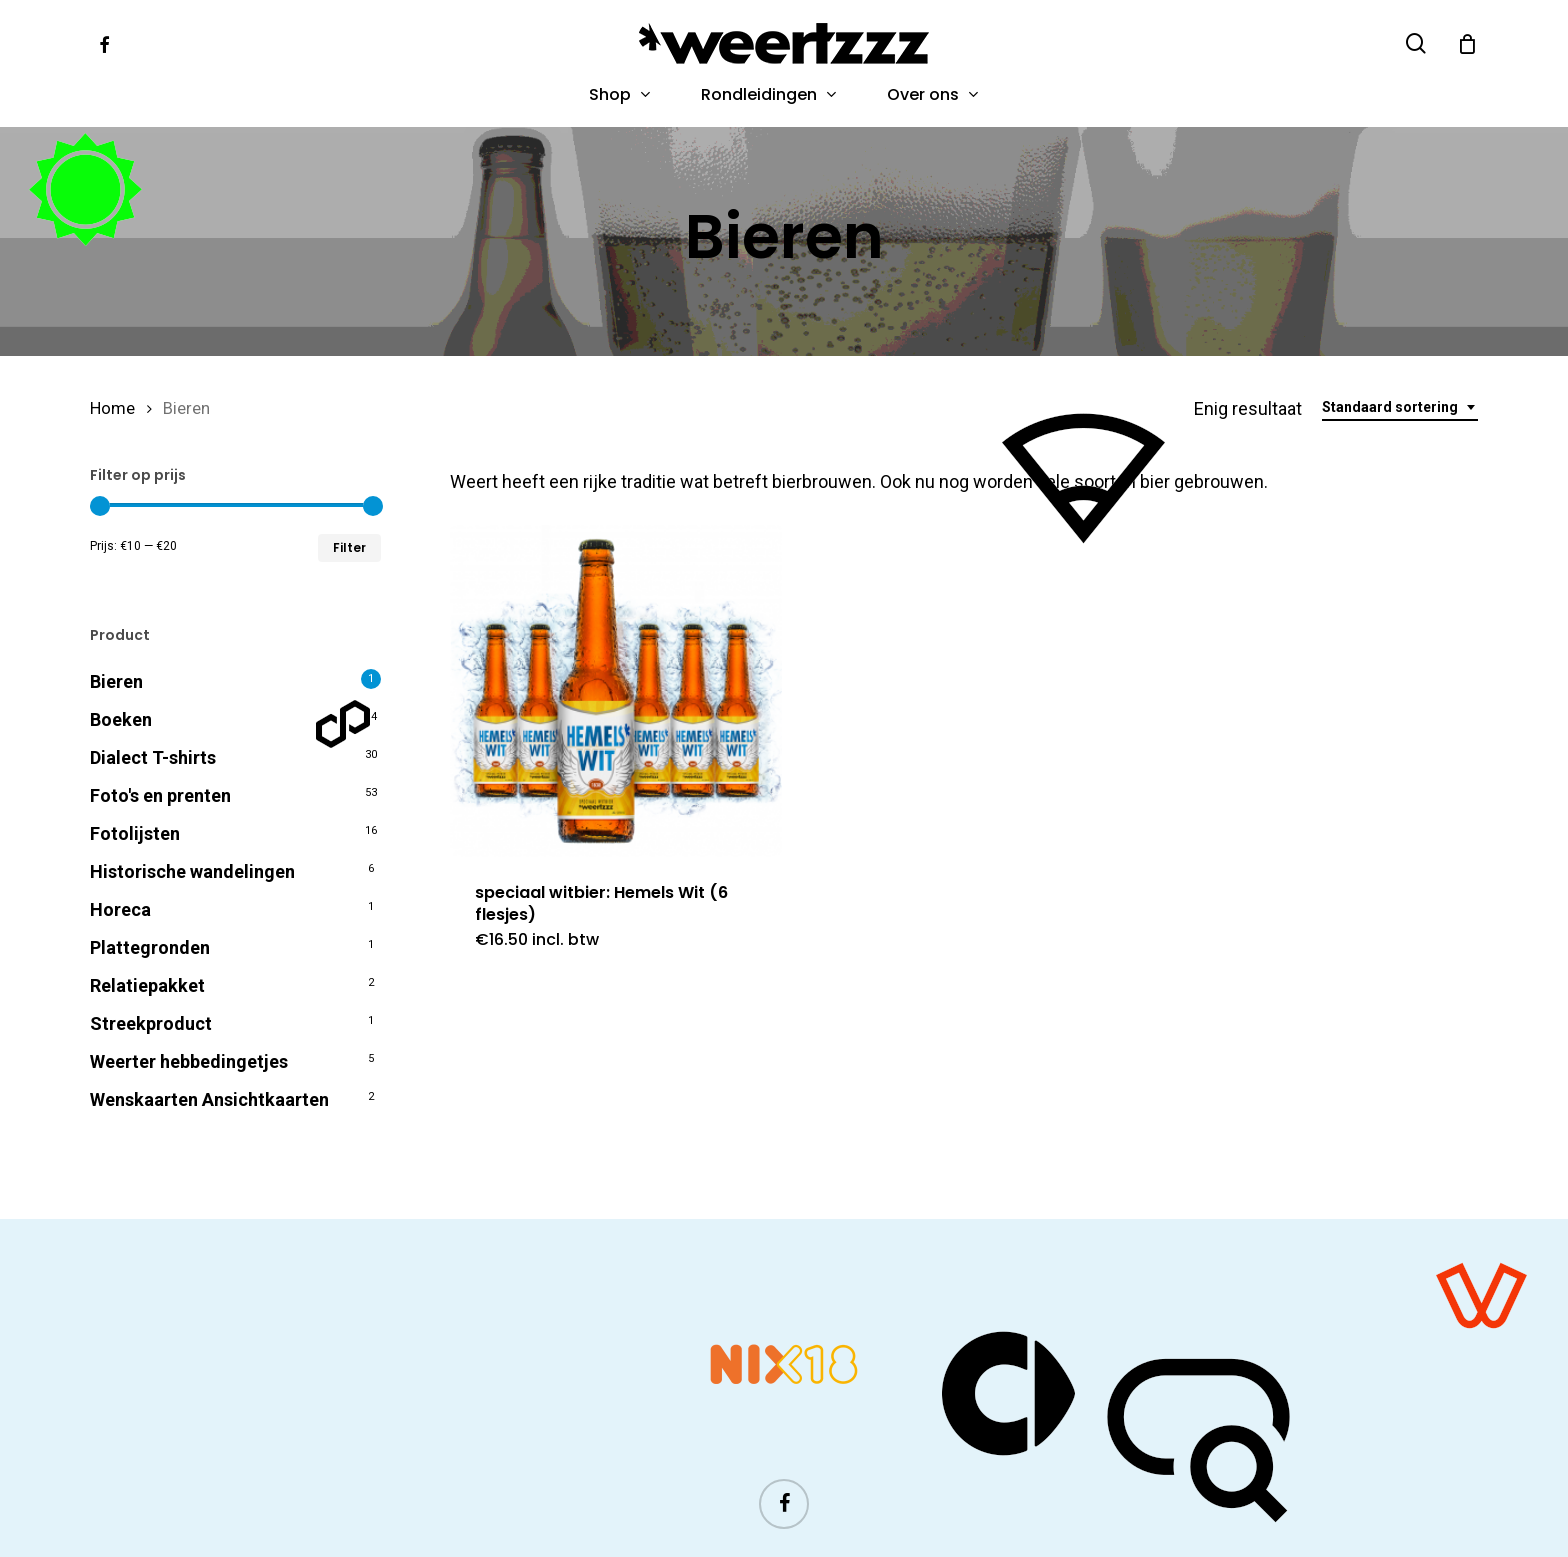  Describe the element at coordinates (85, 189) in the screenshot. I see `open the AccuWeather app` at that location.